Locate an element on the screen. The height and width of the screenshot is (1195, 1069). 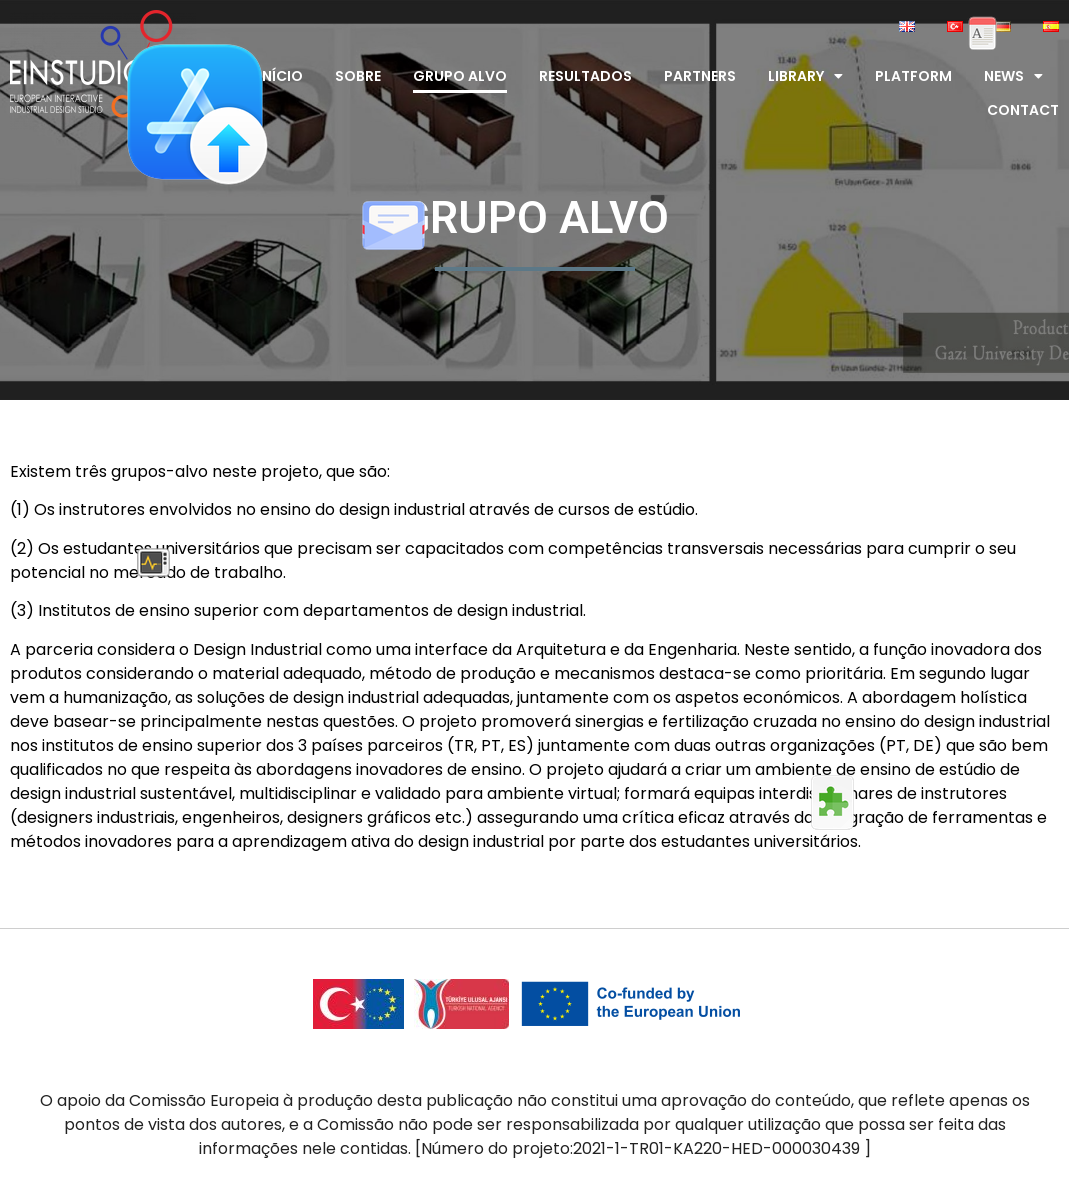
open ebook reader application is located at coordinates (982, 33).